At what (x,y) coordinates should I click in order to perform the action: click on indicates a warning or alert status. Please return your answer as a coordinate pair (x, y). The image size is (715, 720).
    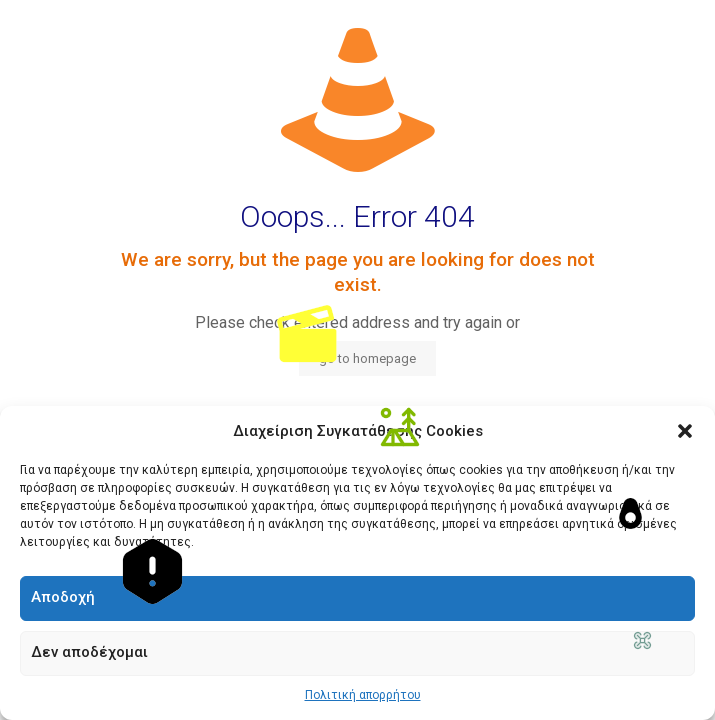
    Looking at the image, I should click on (152, 571).